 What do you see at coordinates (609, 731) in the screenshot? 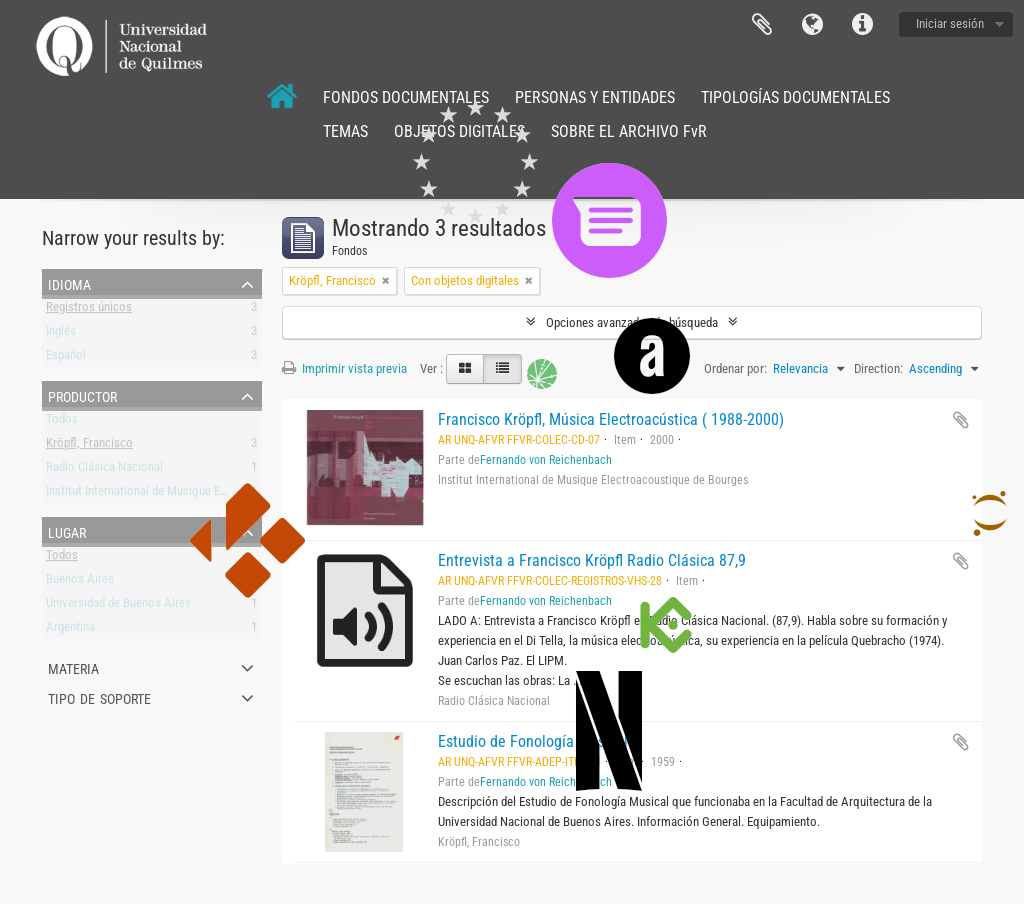
I see `open Netflix app` at bounding box center [609, 731].